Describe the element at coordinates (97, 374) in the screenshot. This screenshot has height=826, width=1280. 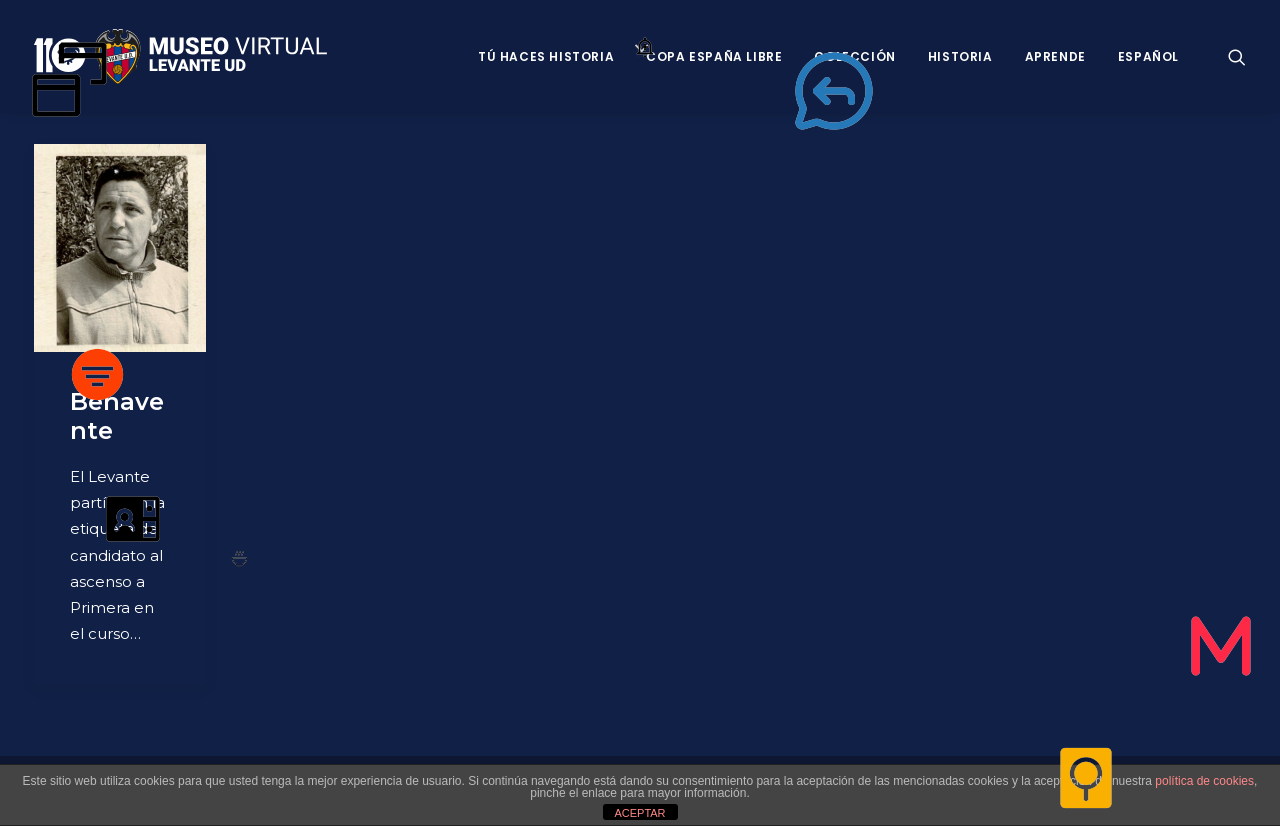
I see `filter or sort content` at that location.